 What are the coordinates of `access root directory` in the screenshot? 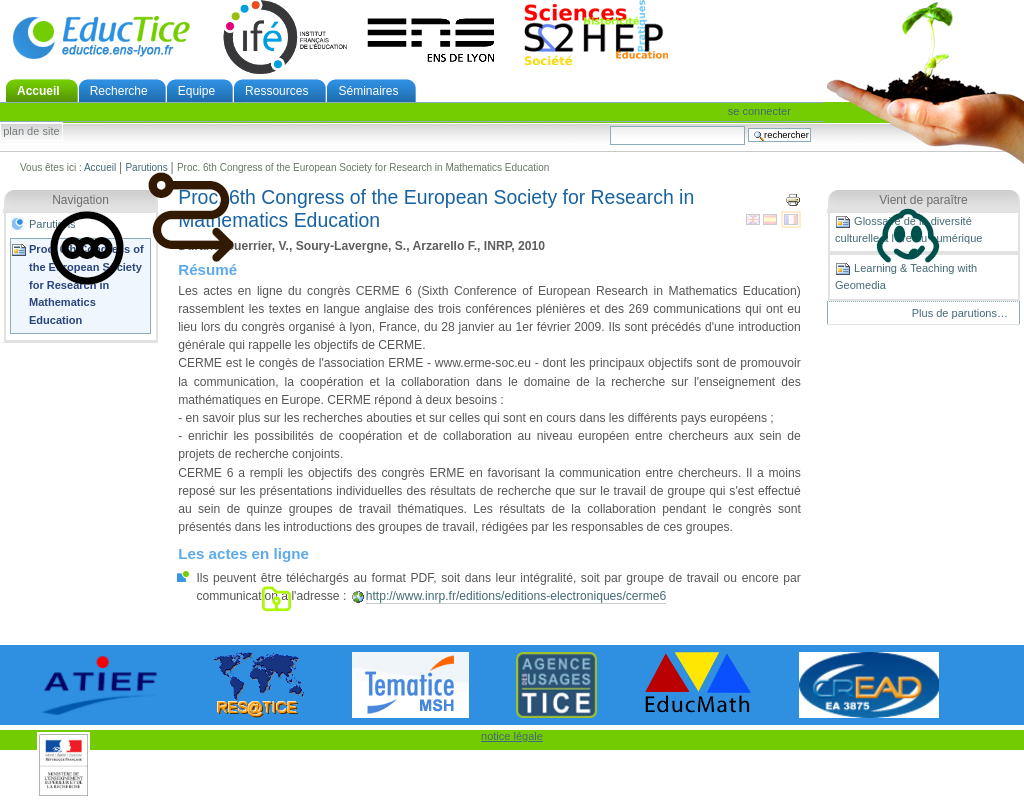 It's located at (276, 599).